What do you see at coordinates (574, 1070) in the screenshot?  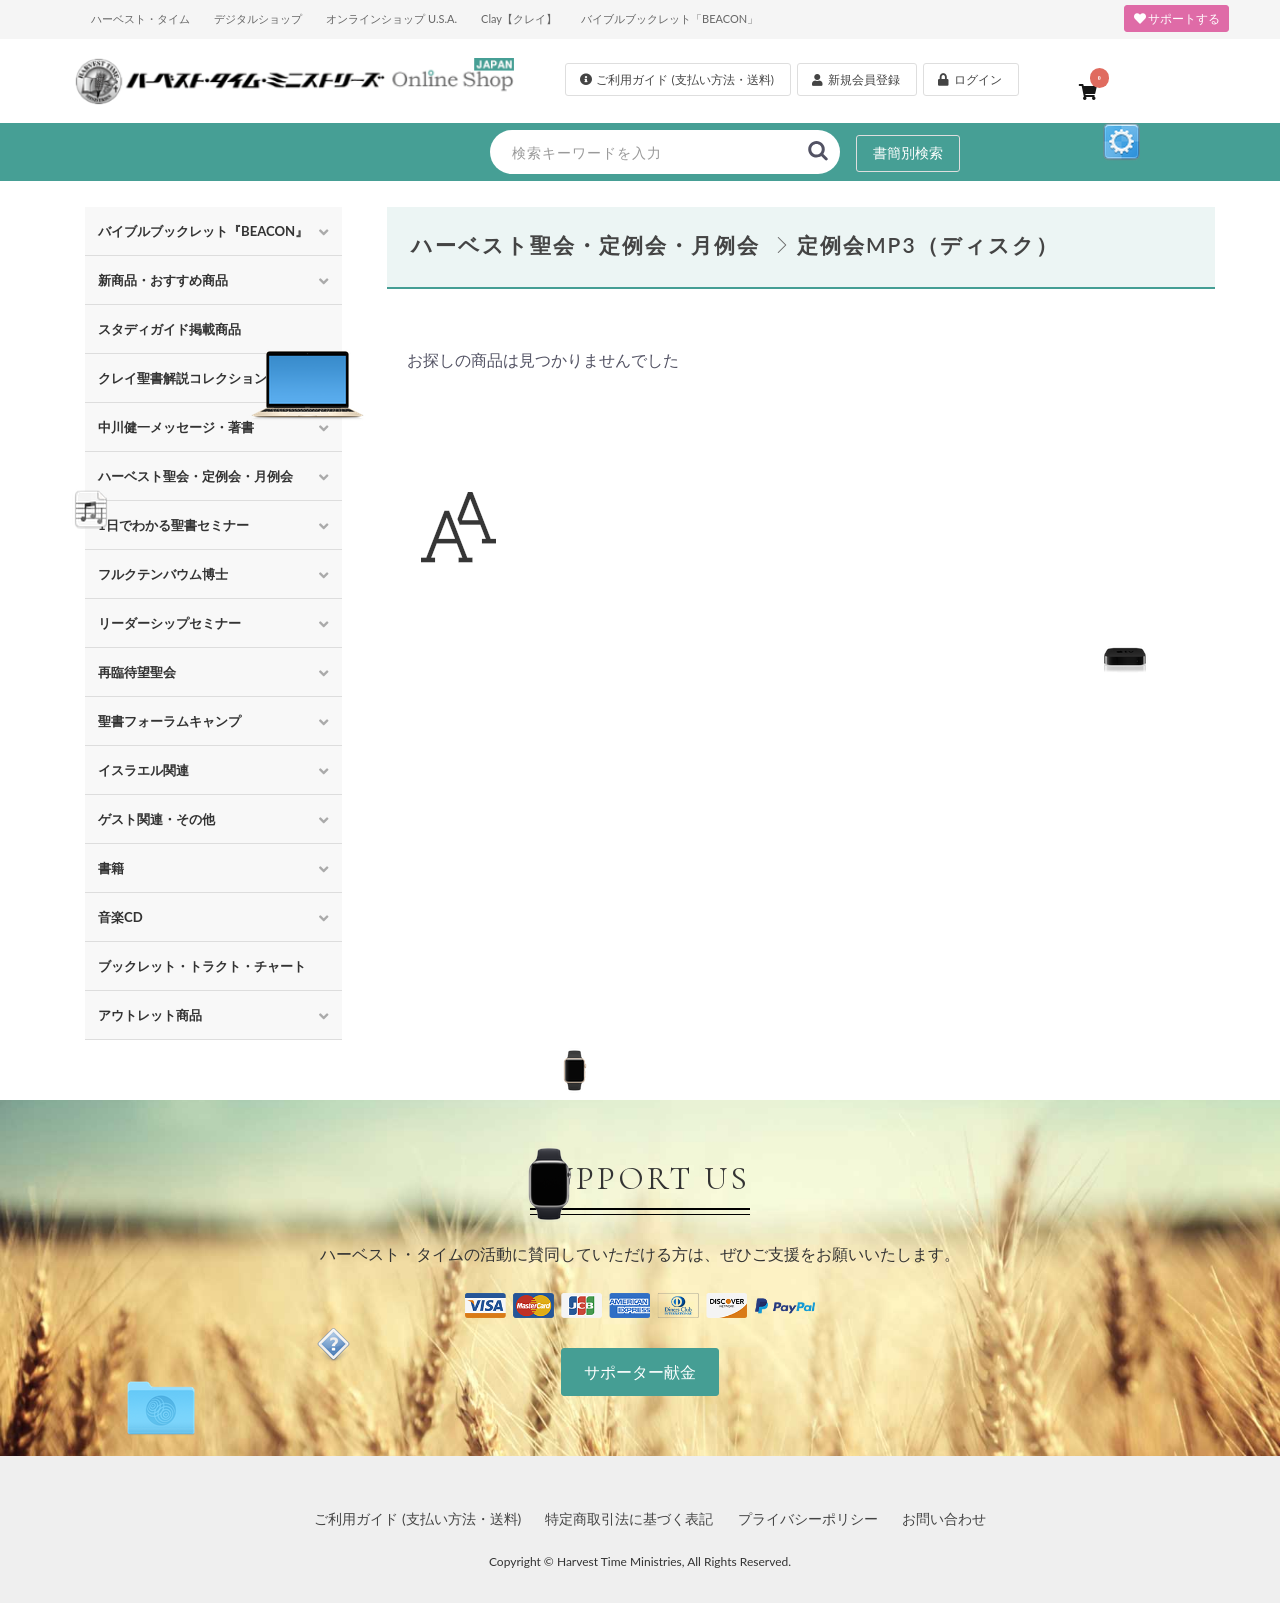 I see `apple watch device icon` at bounding box center [574, 1070].